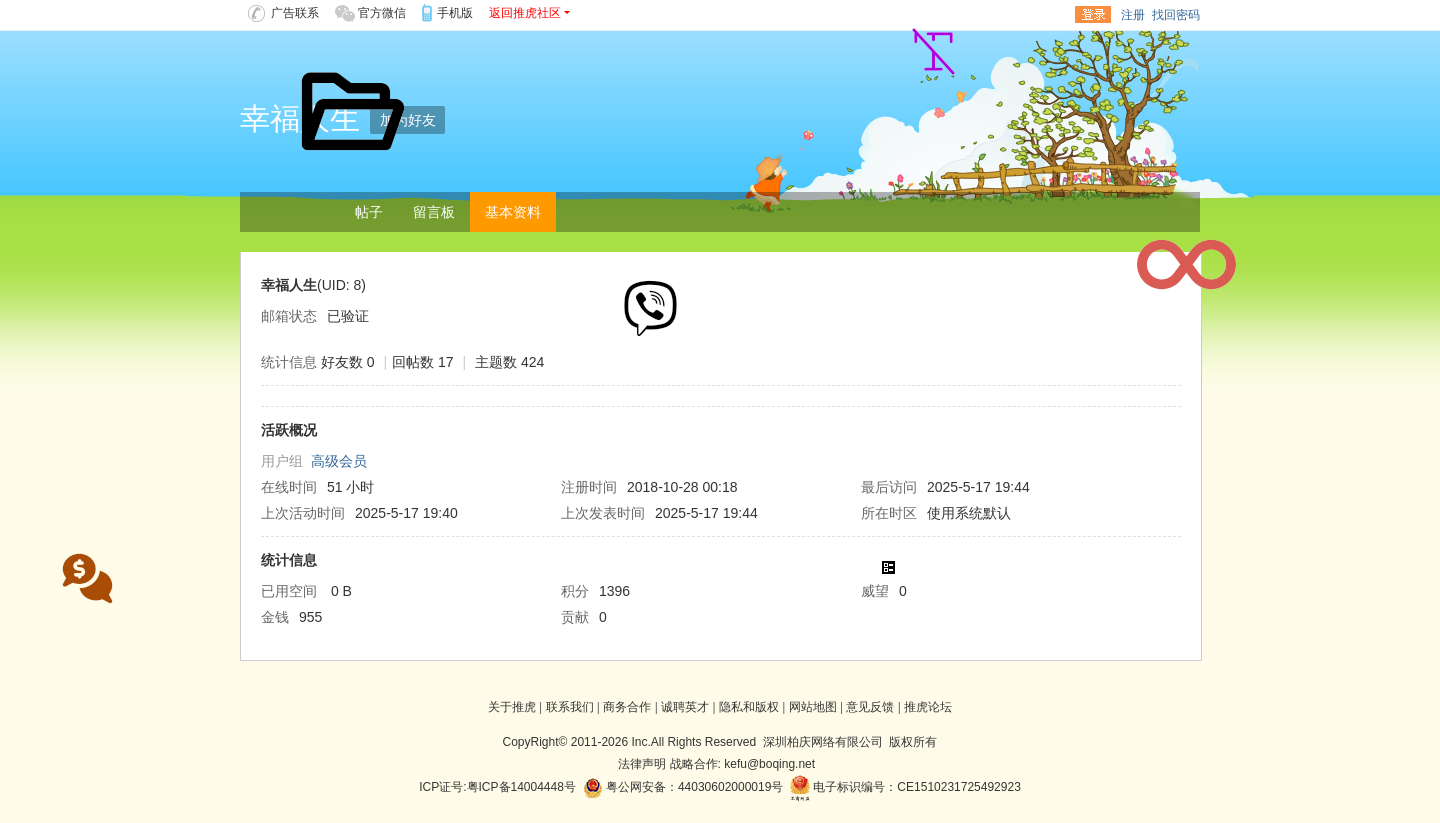 The width and height of the screenshot is (1440, 823). I want to click on view financial discussions or payment messages, so click(87, 578).